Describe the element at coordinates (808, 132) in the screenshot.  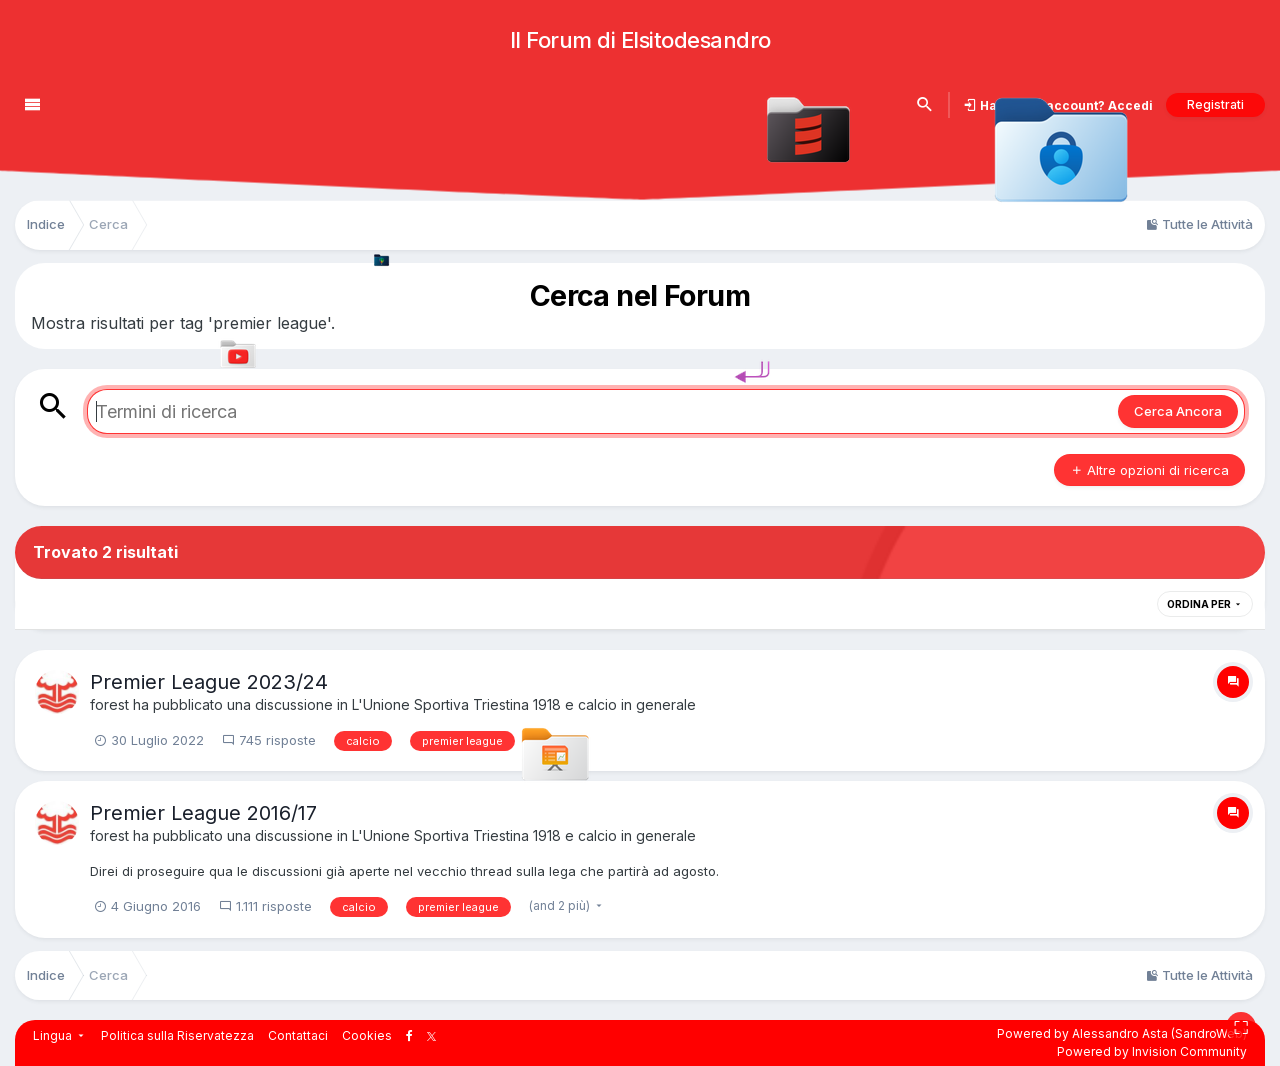
I see `open scala project folder` at that location.